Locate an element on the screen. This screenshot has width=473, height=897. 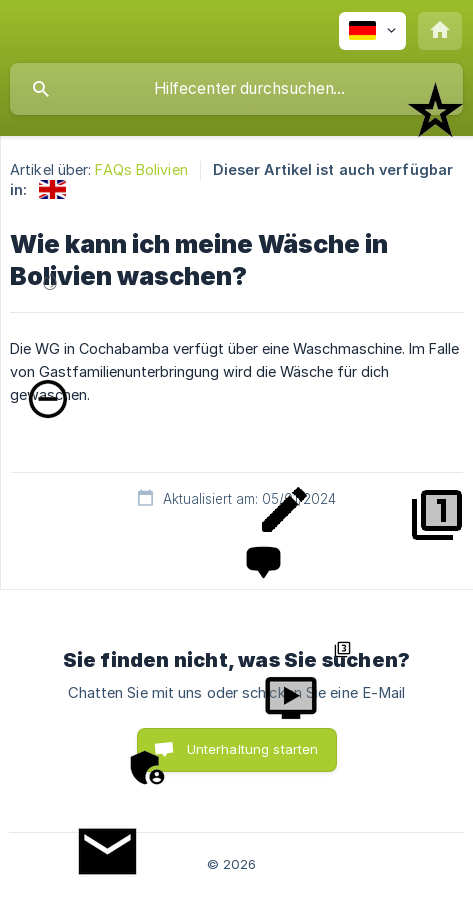
edit or modify content is located at coordinates (284, 509).